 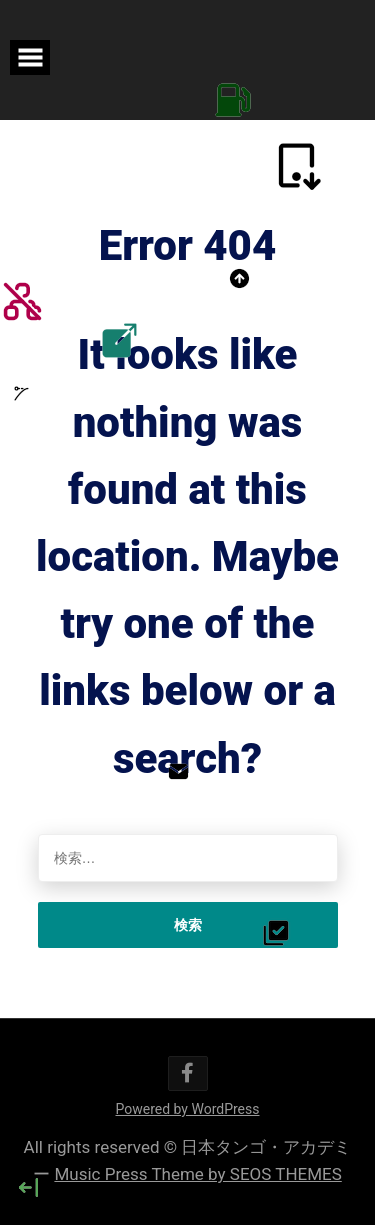 I want to click on disable site structure view, so click(x=22, y=301).